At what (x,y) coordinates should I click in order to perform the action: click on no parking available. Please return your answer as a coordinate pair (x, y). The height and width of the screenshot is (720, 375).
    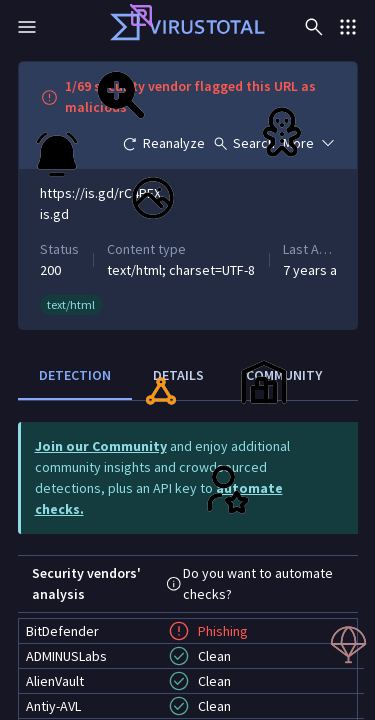
    Looking at the image, I should click on (141, 15).